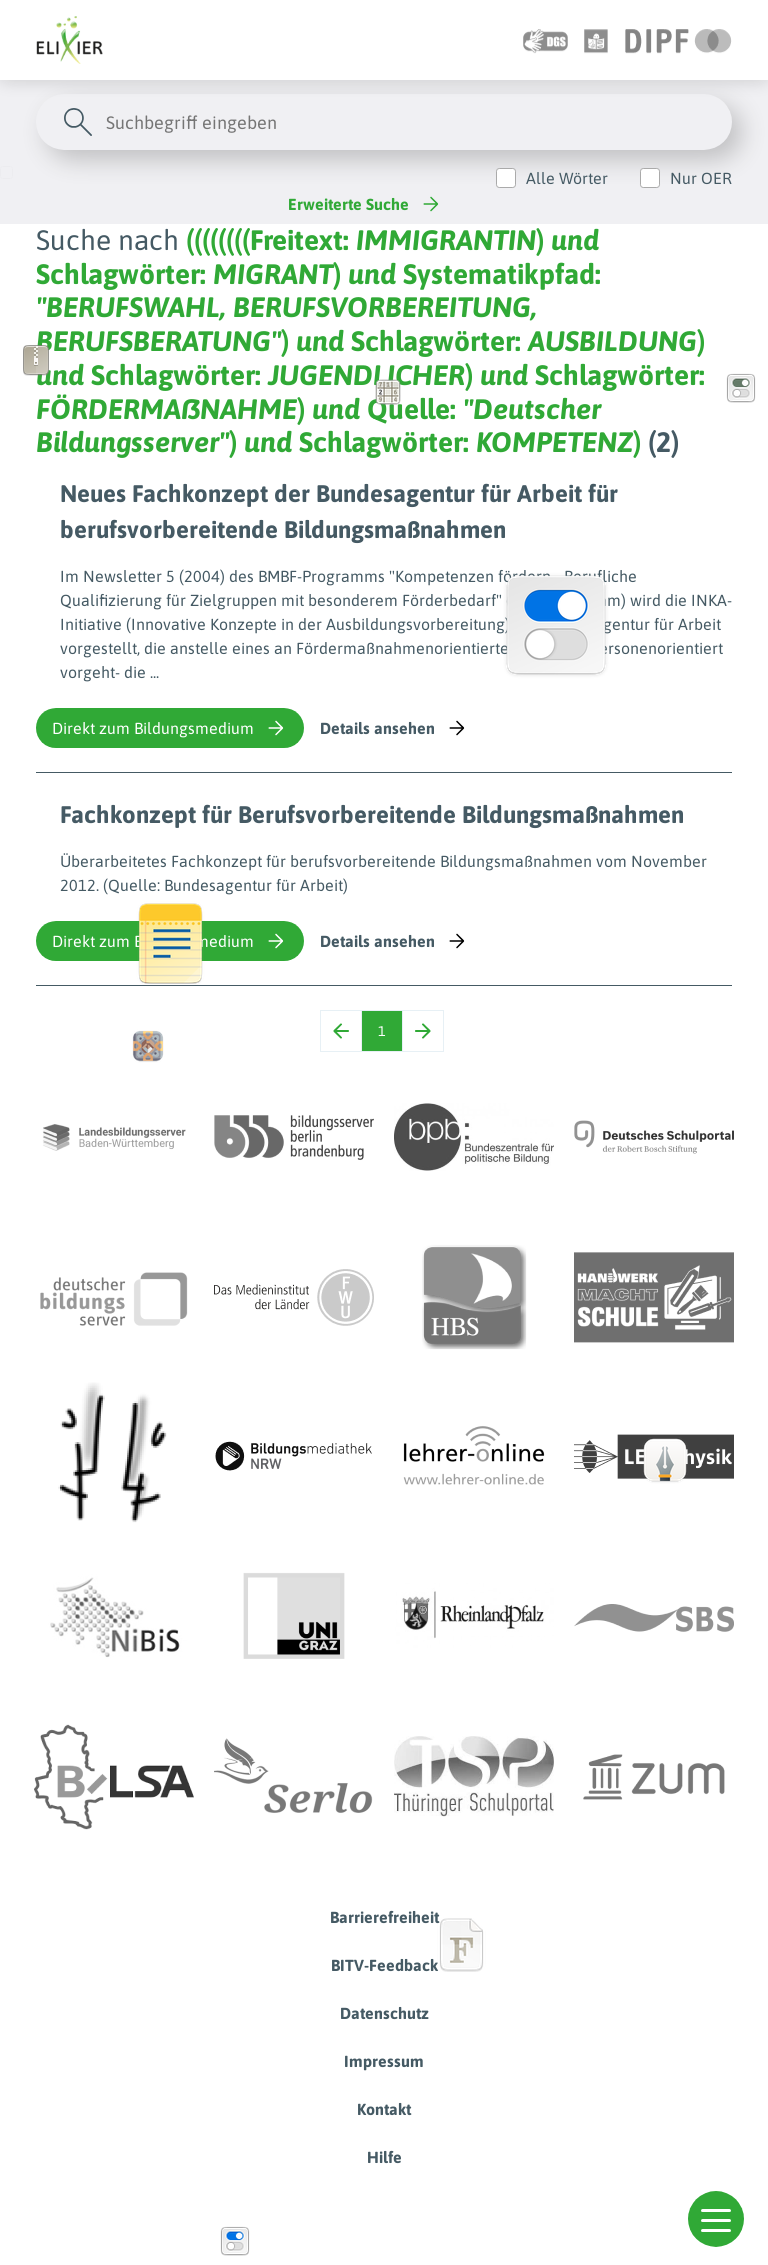 The width and height of the screenshot is (768, 2265). I want to click on open system tweaks or customization settings, so click(741, 388).